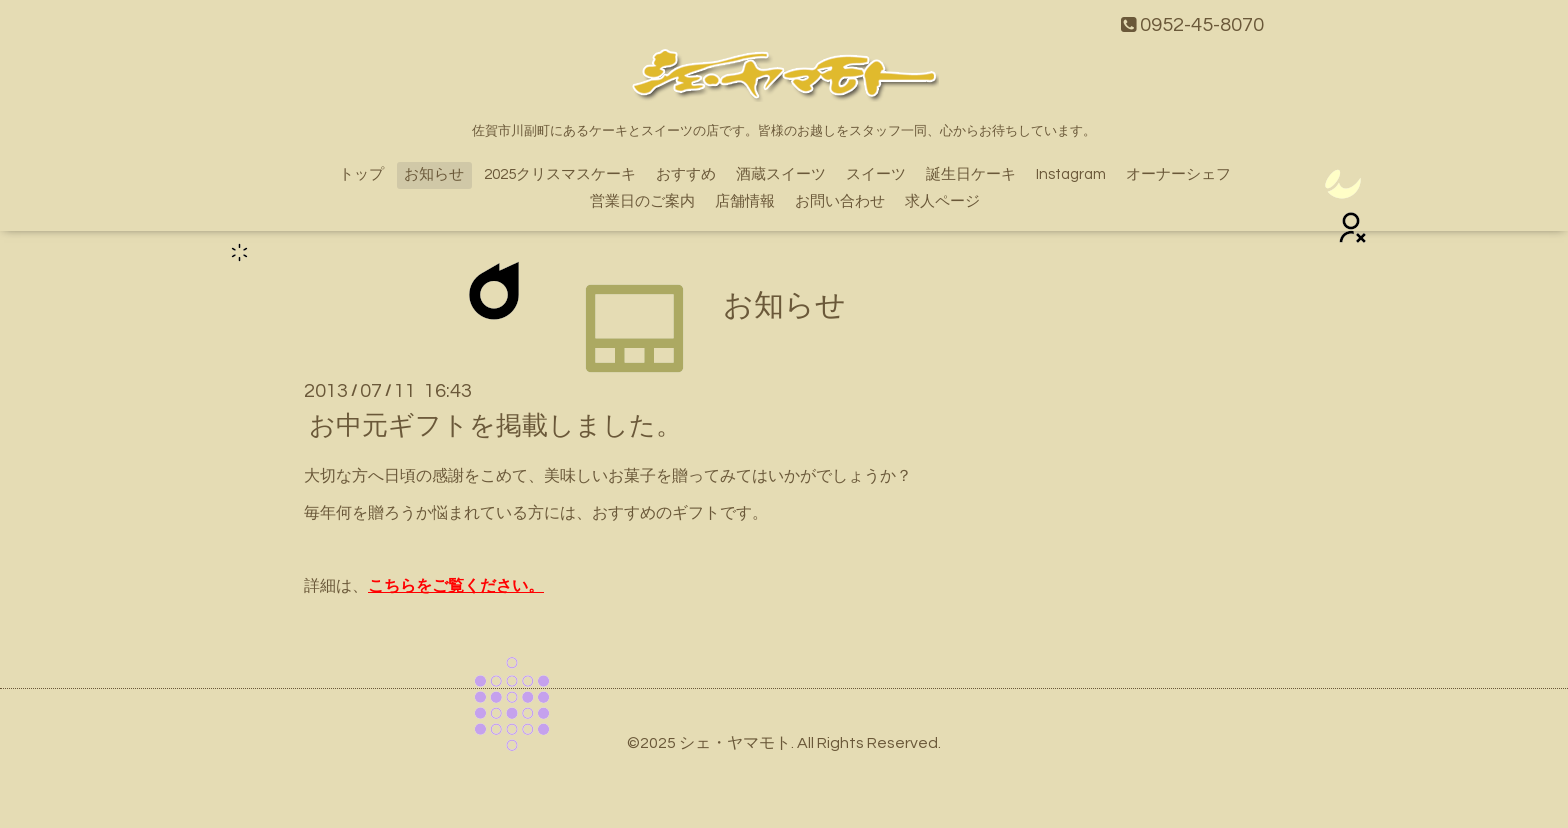 The width and height of the screenshot is (1568, 828). What do you see at coordinates (1351, 228) in the screenshot?
I see `unfollow a user` at bounding box center [1351, 228].